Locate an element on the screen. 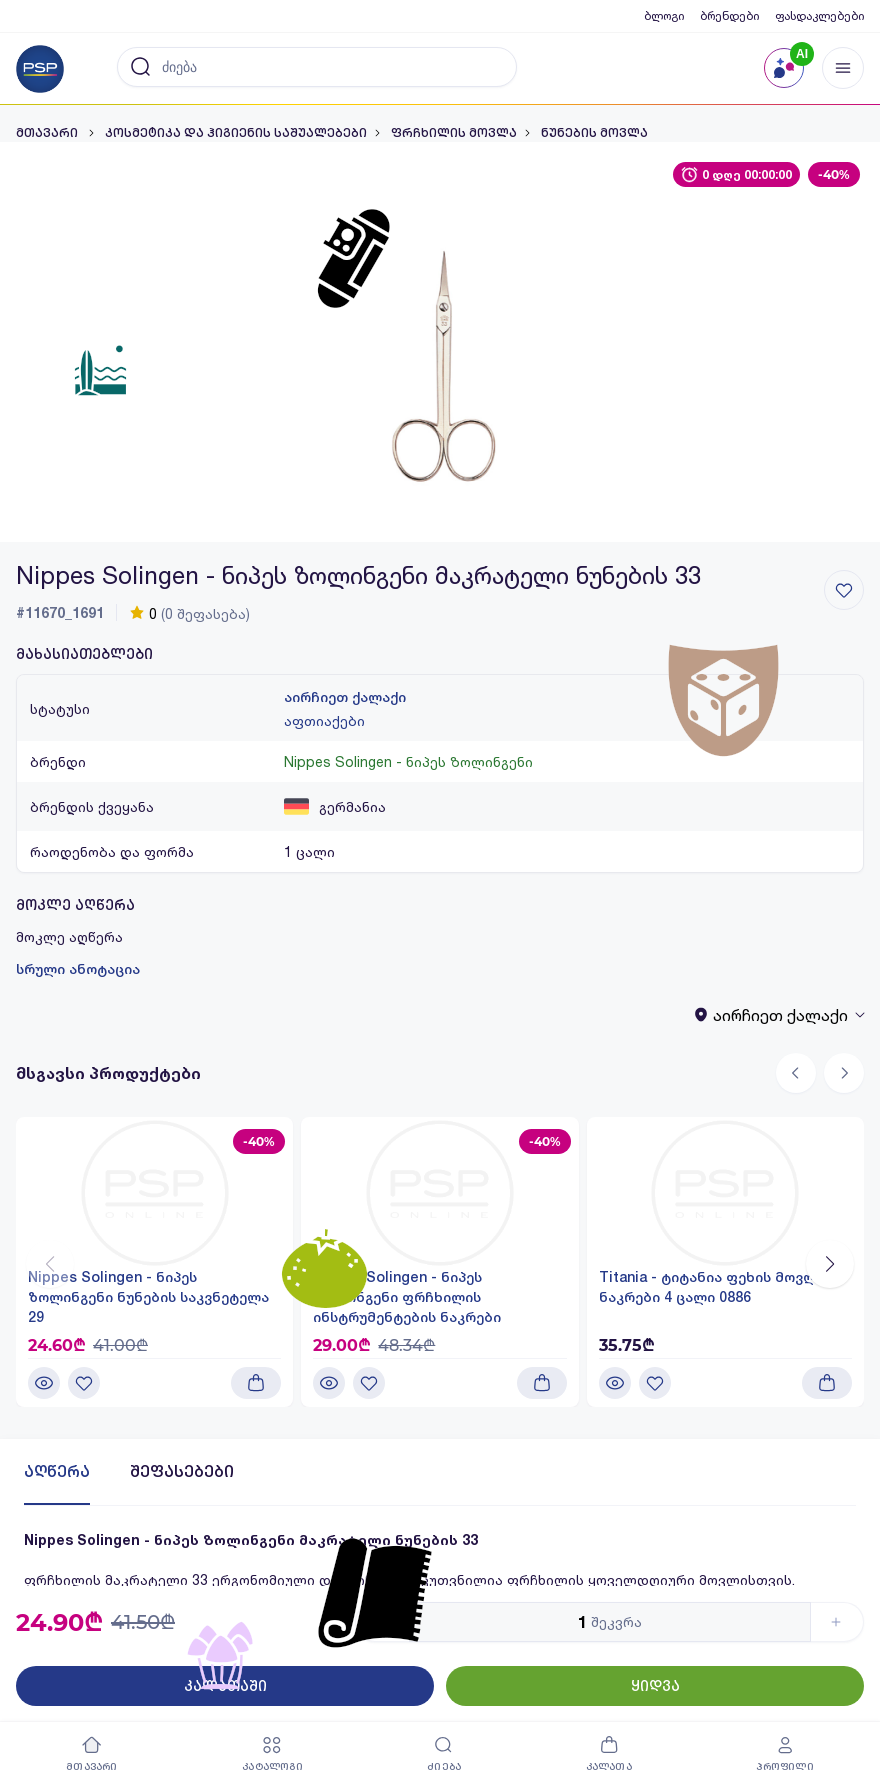 This screenshot has width=880, height=1789. access foraging or nature-related content is located at coordinates (220, 1655).